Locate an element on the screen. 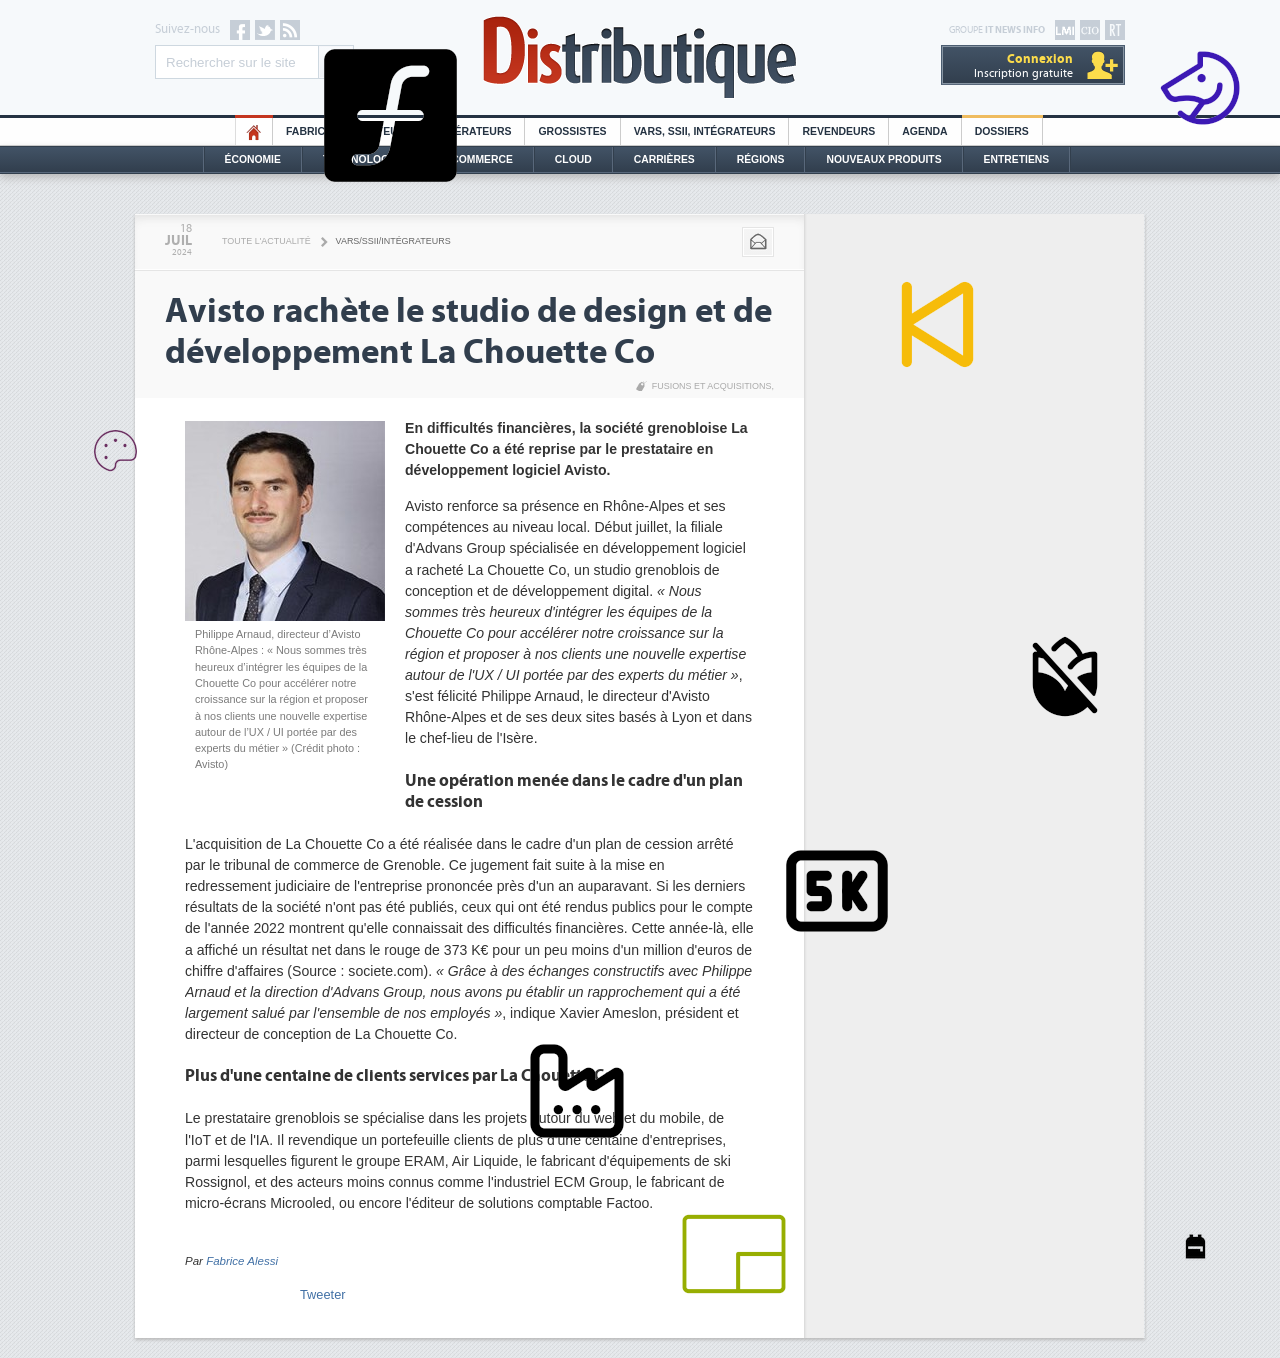 This screenshot has width=1280, height=1358. access equestrian or horse-related content is located at coordinates (1203, 88).